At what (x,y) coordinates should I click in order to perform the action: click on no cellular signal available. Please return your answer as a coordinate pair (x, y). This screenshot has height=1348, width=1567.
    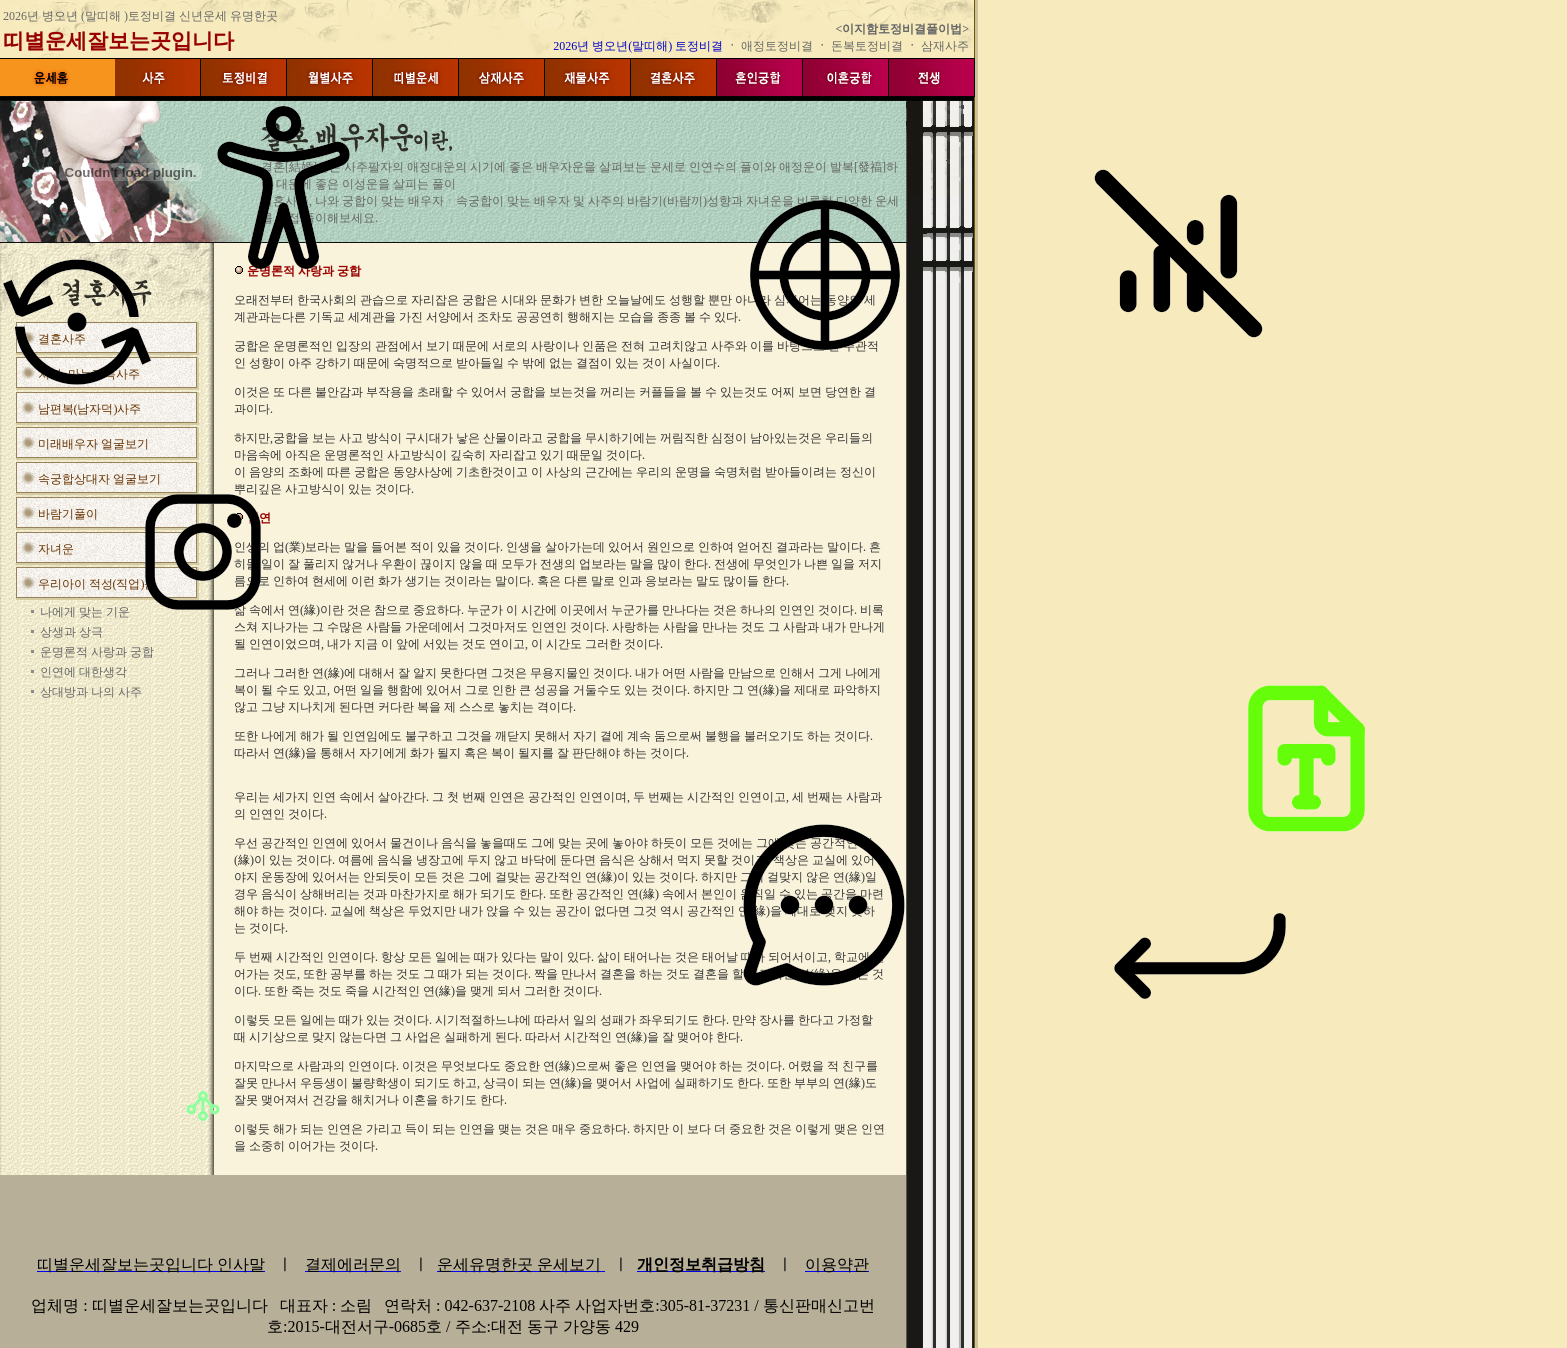
    Looking at the image, I should click on (1178, 253).